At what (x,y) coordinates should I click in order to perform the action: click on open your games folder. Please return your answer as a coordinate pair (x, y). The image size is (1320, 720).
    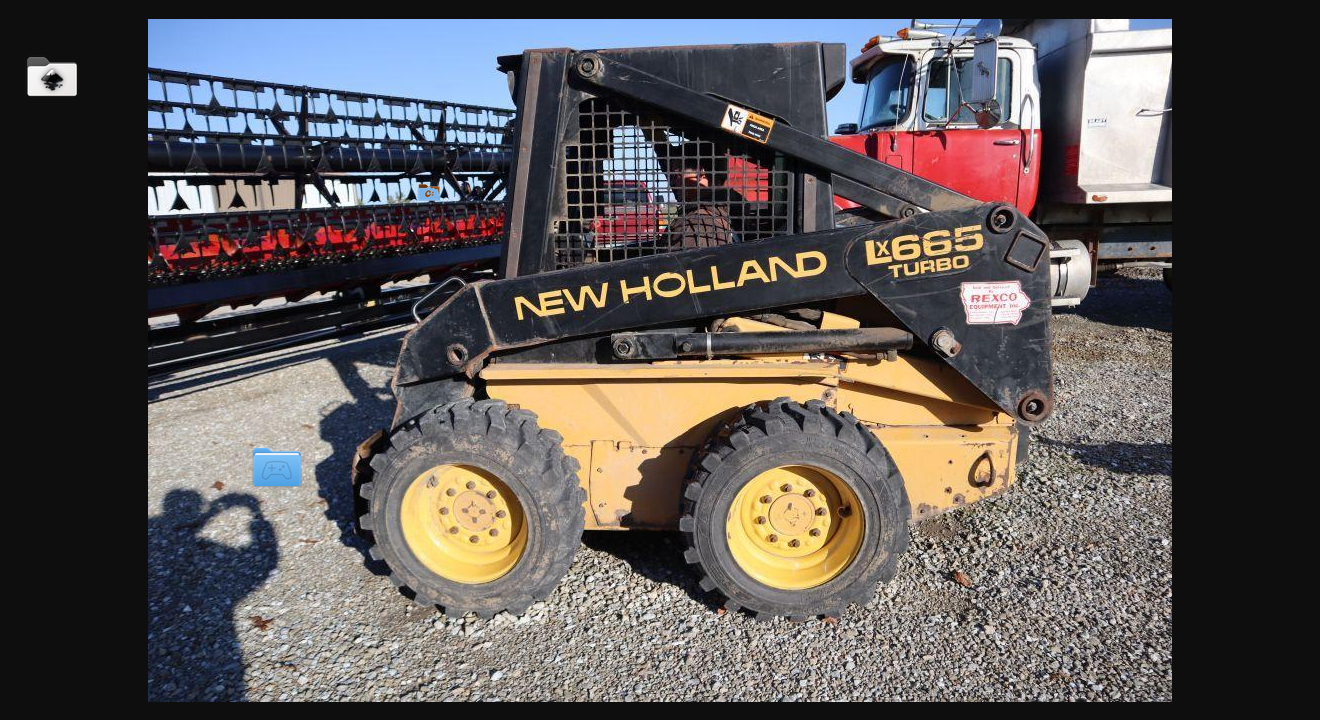
    Looking at the image, I should click on (277, 467).